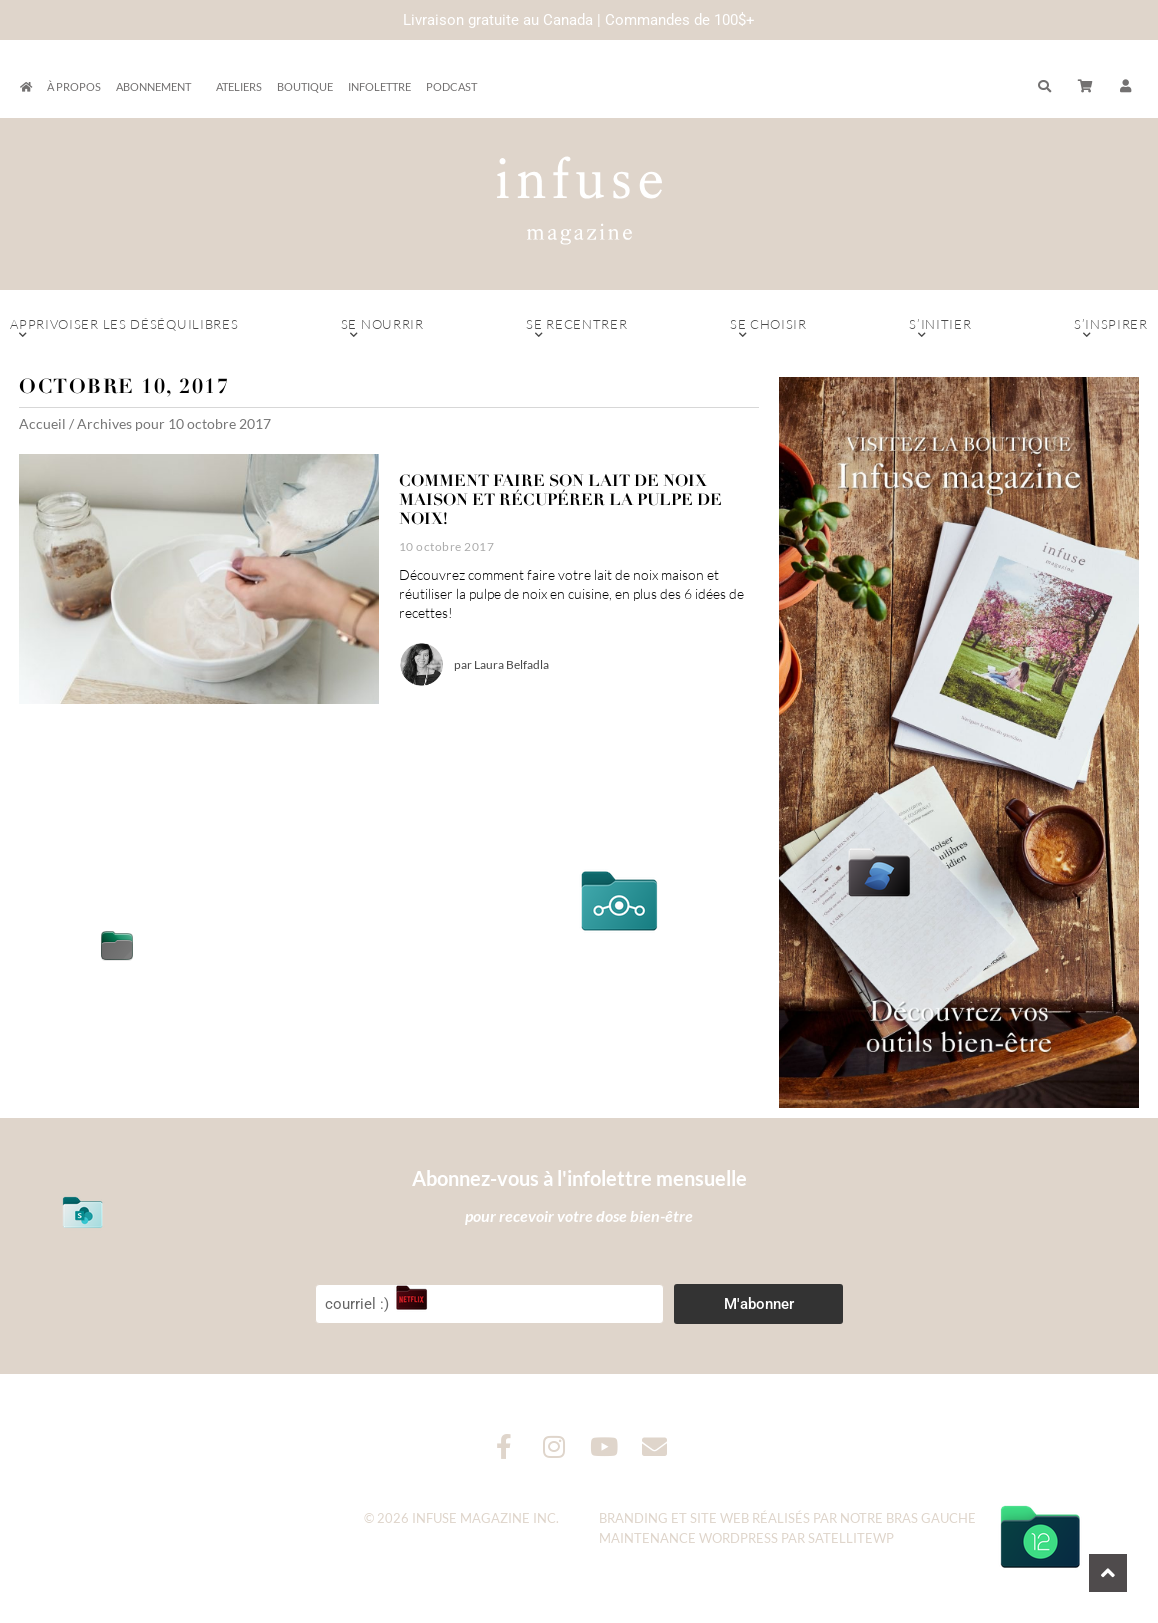  Describe the element at coordinates (1040, 1539) in the screenshot. I see `open android 12 system files folder` at that location.